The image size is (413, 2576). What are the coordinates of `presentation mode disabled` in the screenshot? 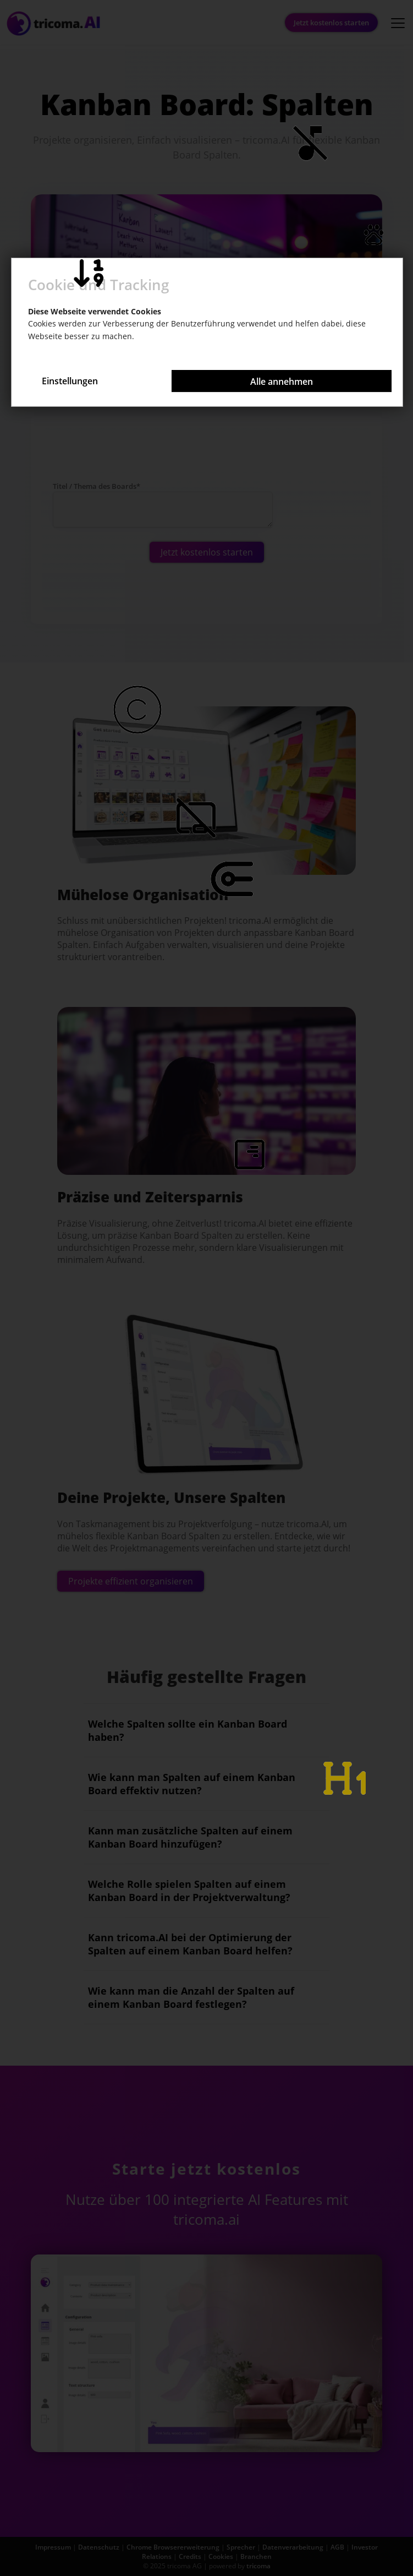 It's located at (196, 818).